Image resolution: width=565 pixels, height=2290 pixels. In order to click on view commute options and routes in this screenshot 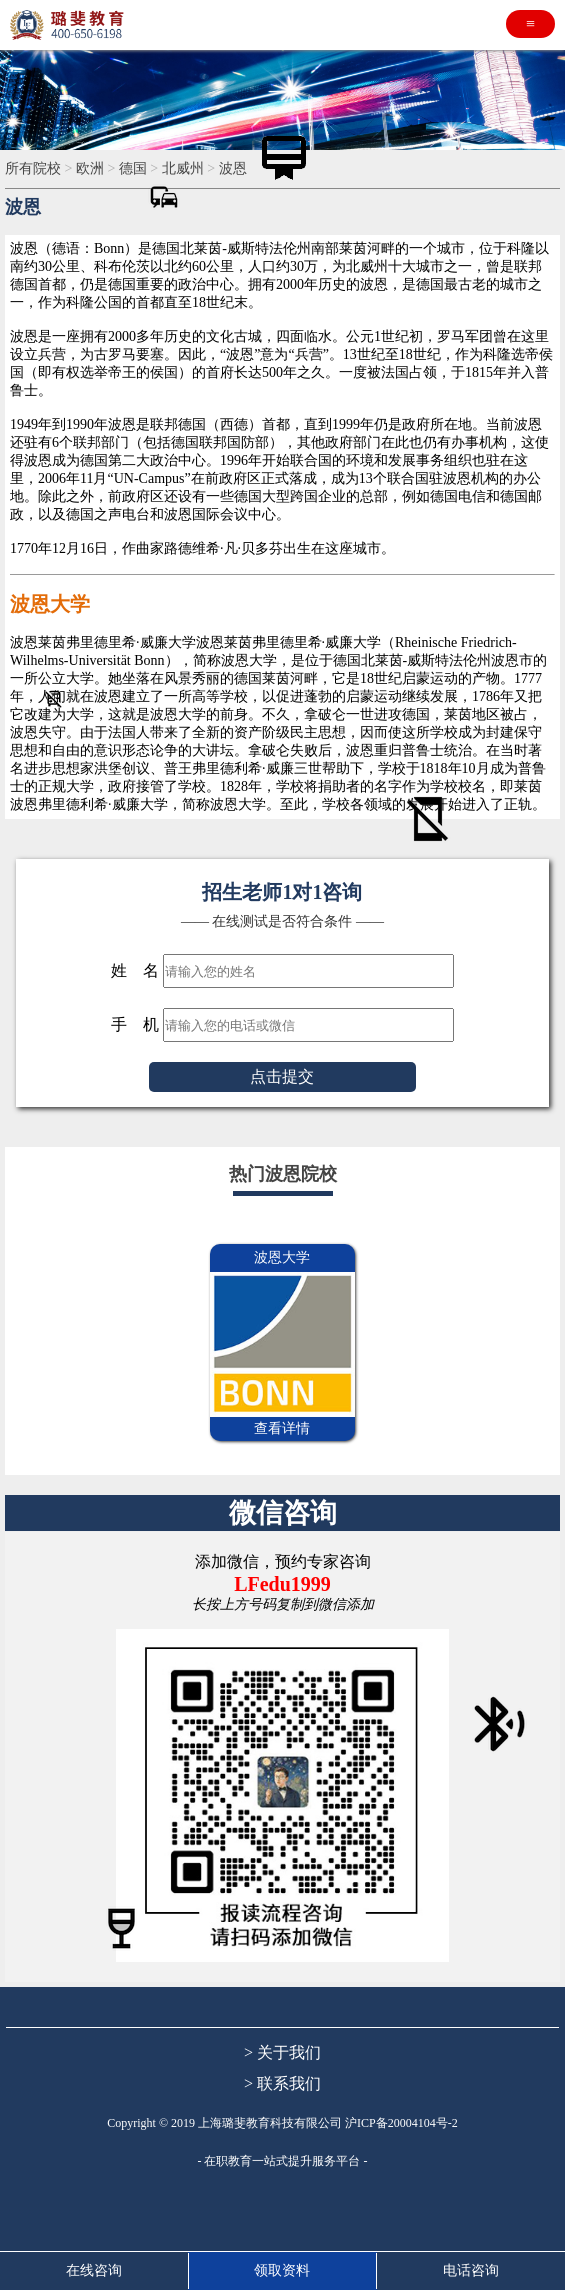, I will do `click(164, 197)`.